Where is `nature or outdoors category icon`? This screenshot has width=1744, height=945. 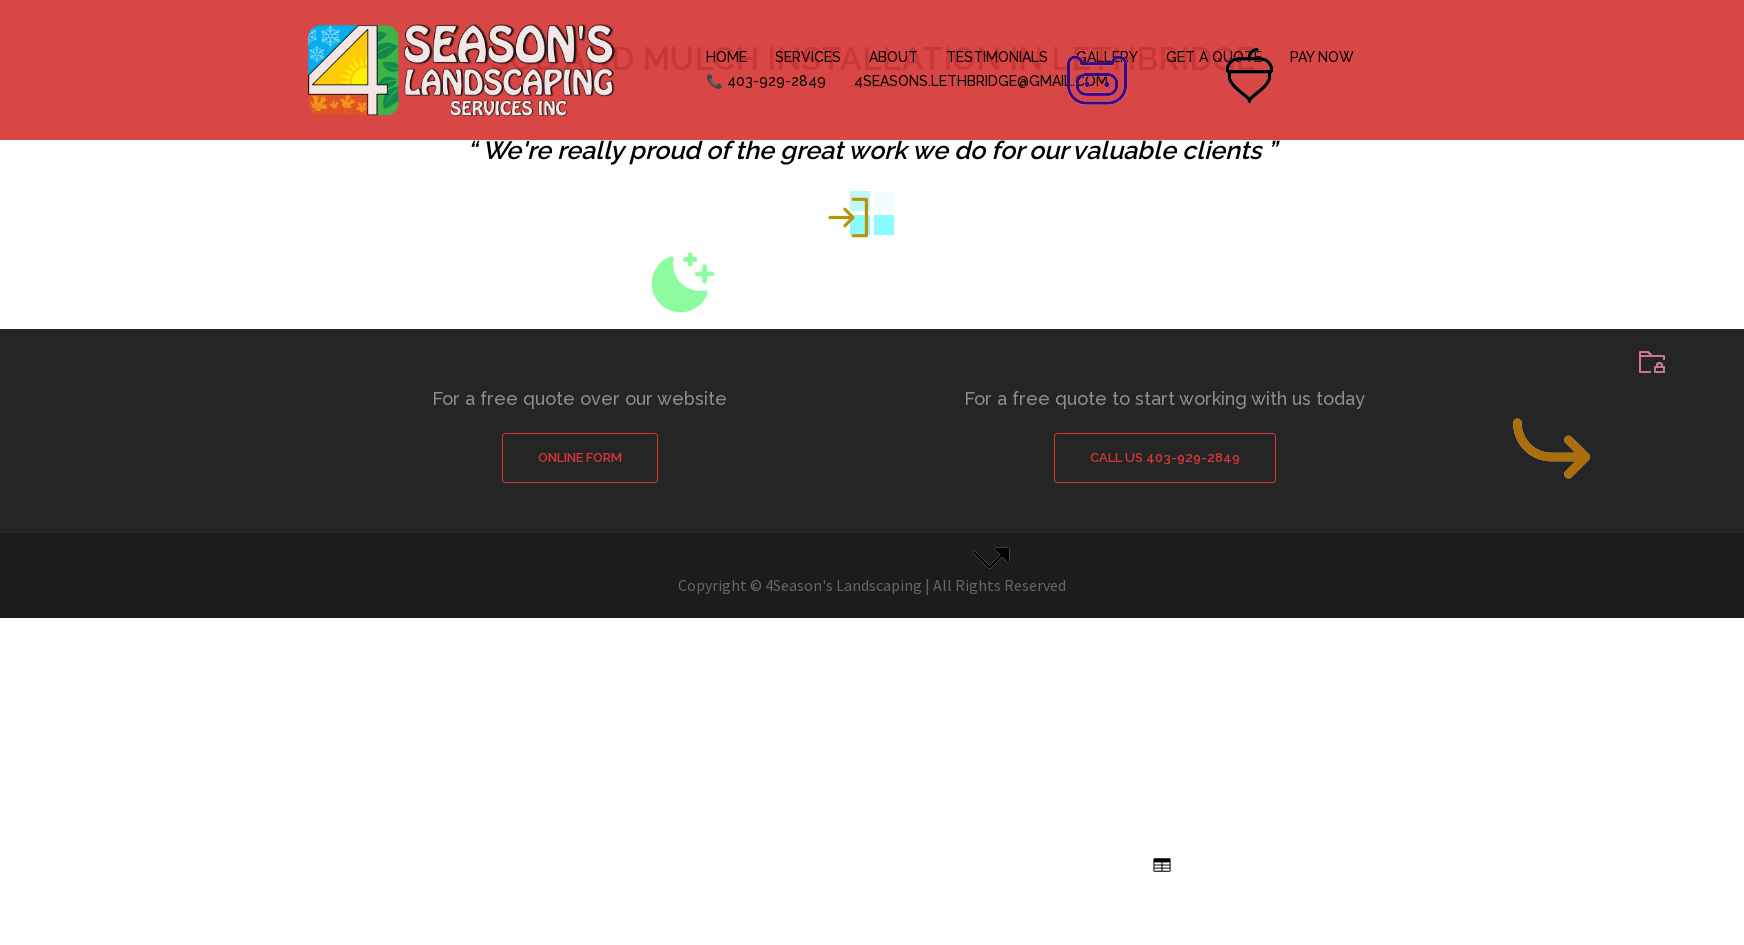
nature or outdoors category icon is located at coordinates (1249, 75).